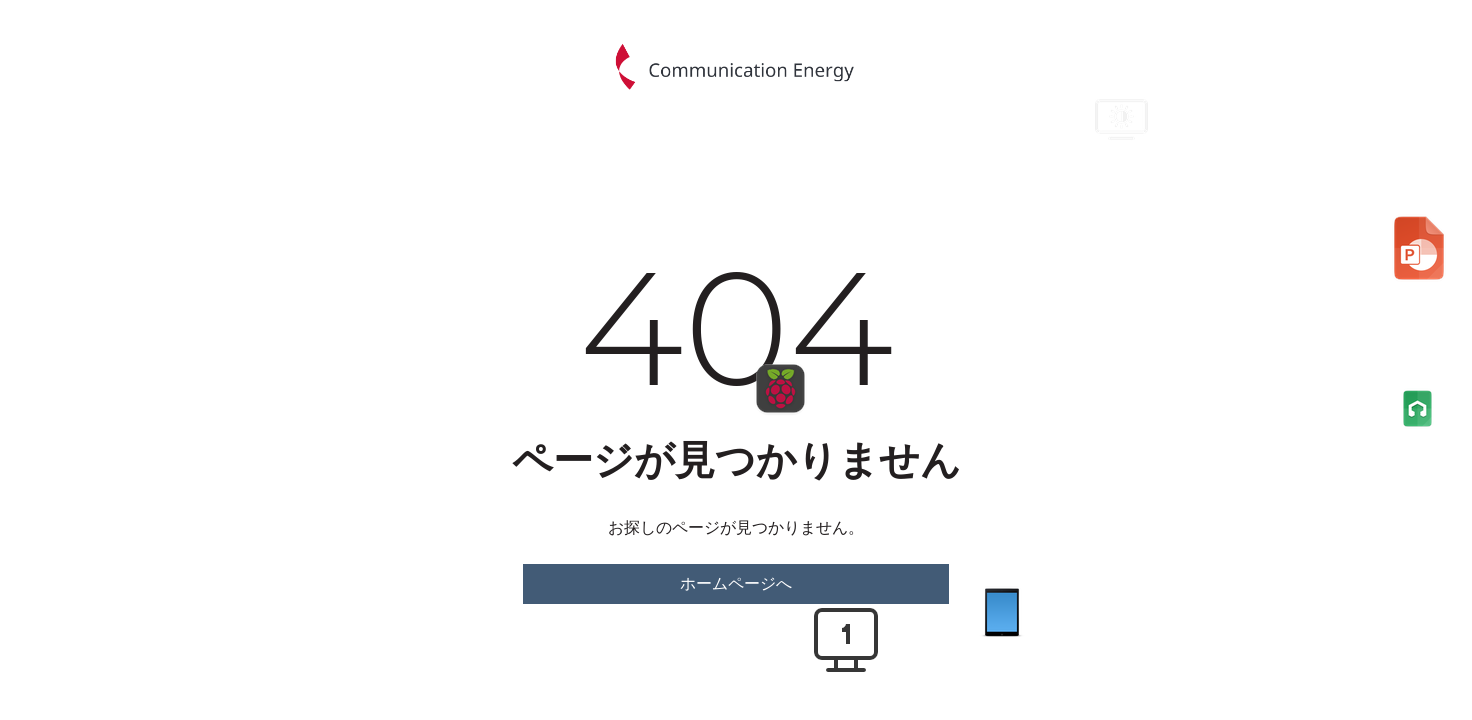 This screenshot has height=720, width=1472. I want to click on a powerpoint slideshow file, so click(1419, 248).